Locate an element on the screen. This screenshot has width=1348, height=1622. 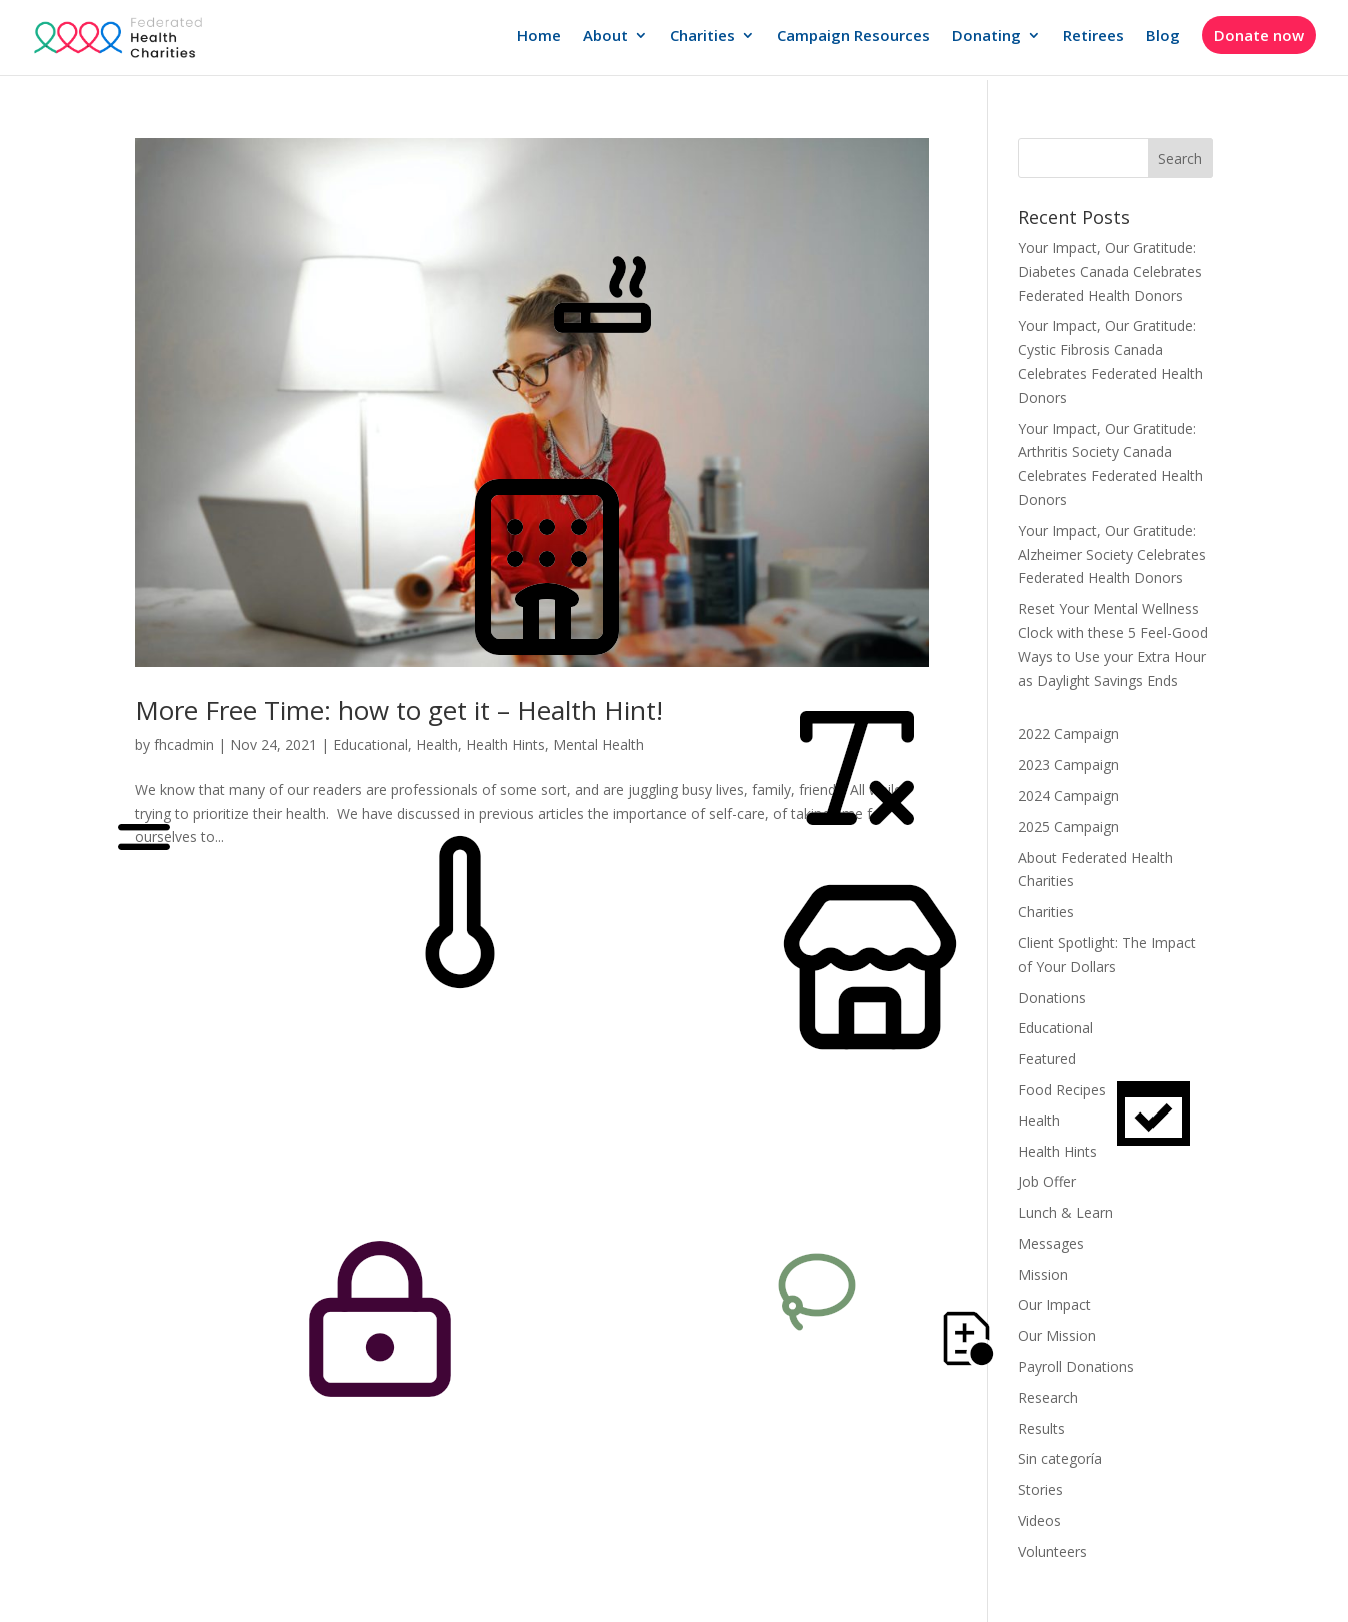
indicates a designated smoking area is located at coordinates (602, 304).